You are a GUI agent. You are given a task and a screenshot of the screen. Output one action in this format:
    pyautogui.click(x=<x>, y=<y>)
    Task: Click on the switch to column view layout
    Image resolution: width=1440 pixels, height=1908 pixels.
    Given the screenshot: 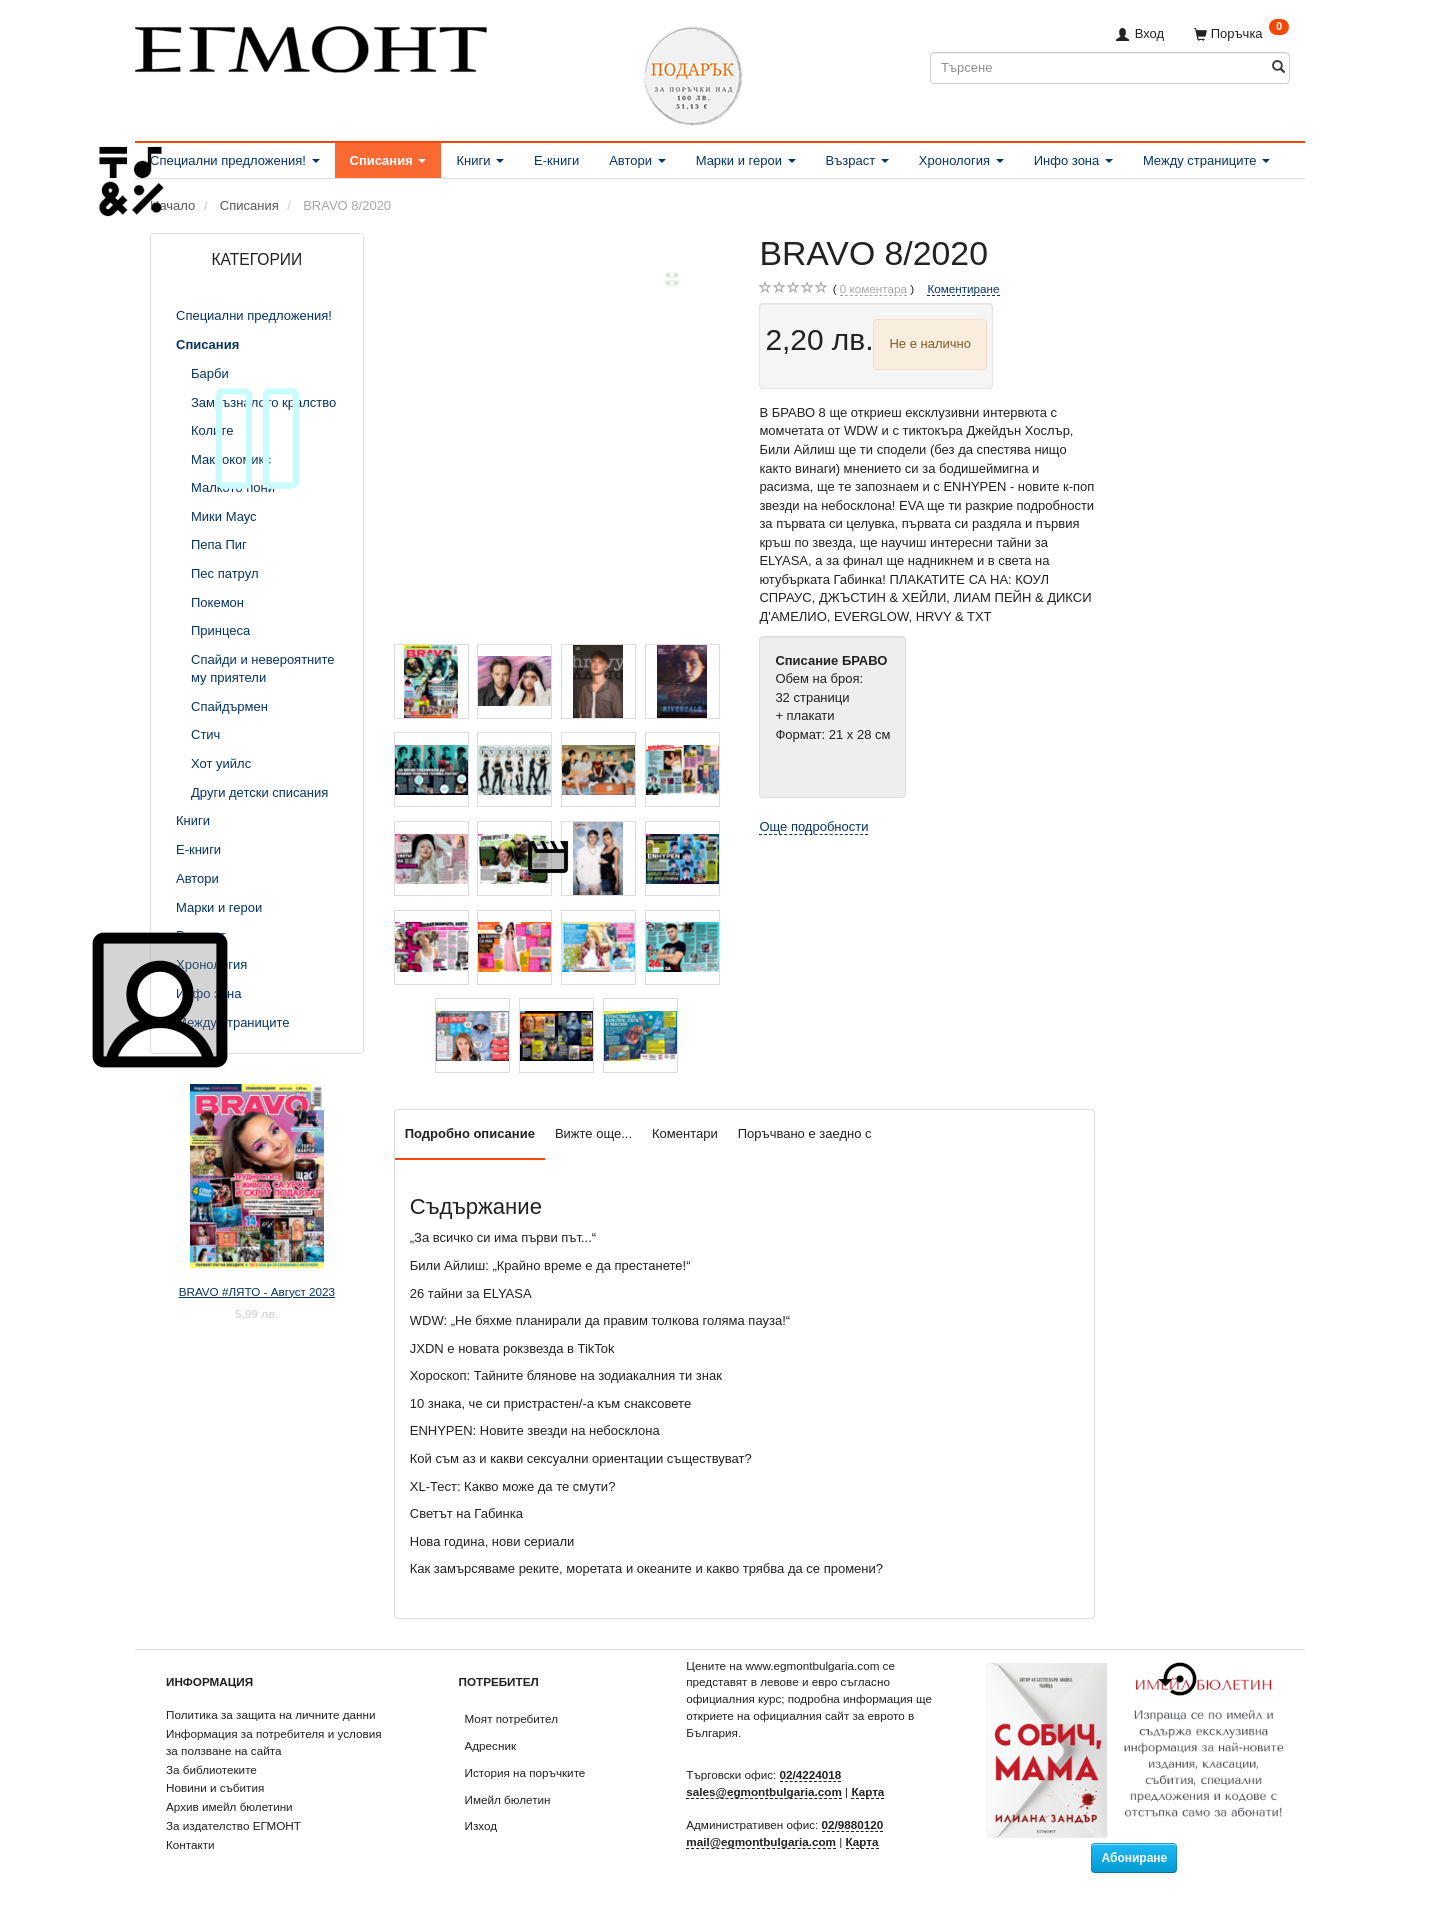 What is the action you would take?
    pyautogui.click(x=257, y=438)
    